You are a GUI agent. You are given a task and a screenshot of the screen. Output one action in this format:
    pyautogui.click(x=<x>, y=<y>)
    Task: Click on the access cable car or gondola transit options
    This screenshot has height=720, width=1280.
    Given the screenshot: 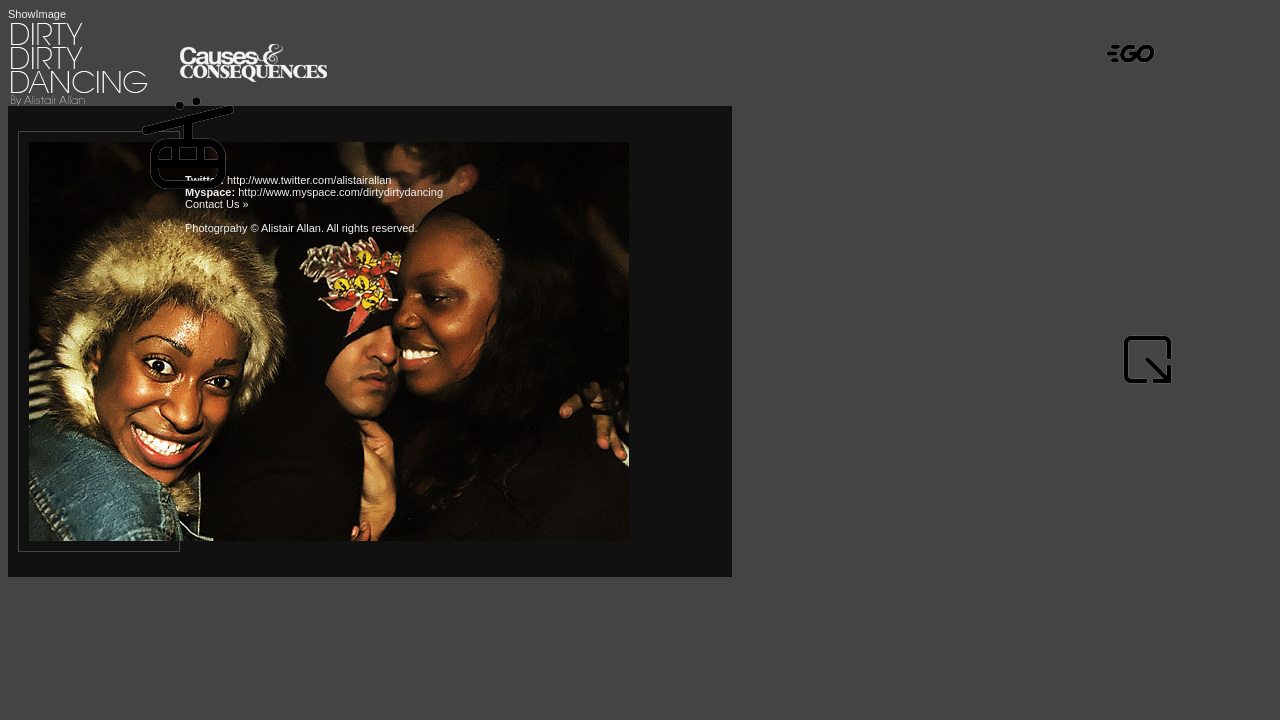 What is the action you would take?
    pyautogui.click(x=188, y=143)
    